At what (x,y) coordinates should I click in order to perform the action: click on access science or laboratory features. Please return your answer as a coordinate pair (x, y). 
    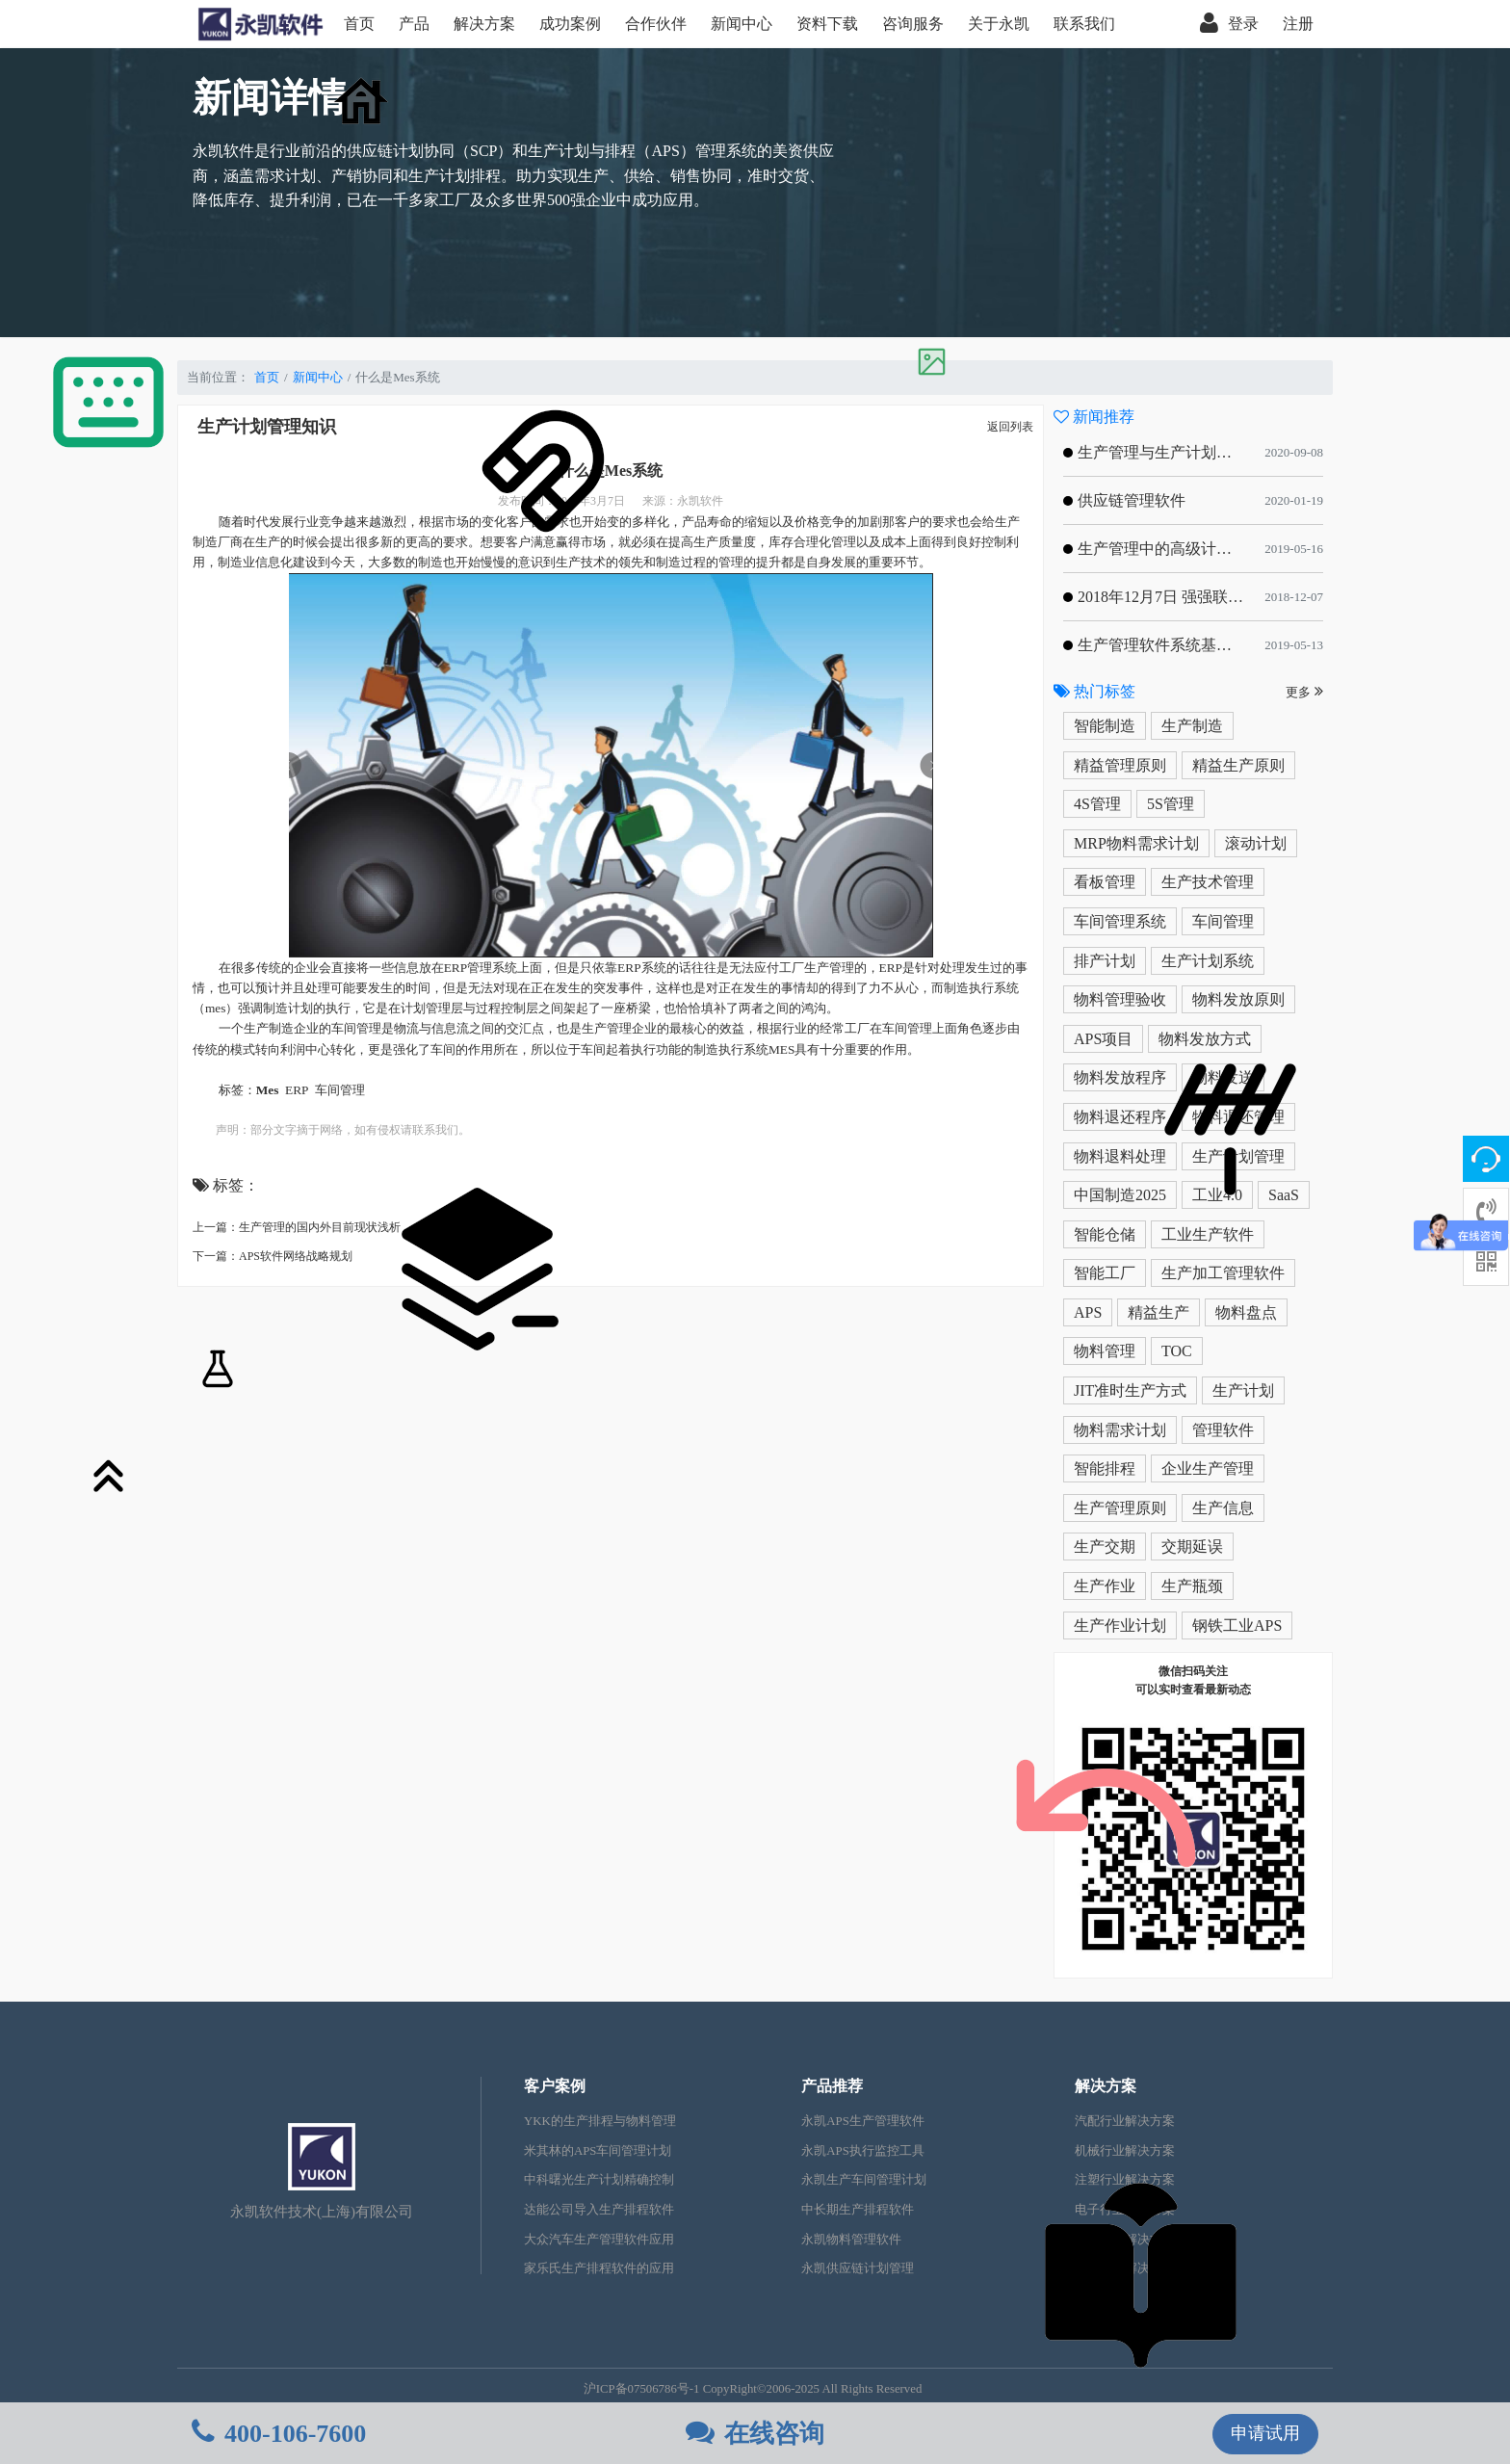
    Looking at the image, I should click on (218, 1369).